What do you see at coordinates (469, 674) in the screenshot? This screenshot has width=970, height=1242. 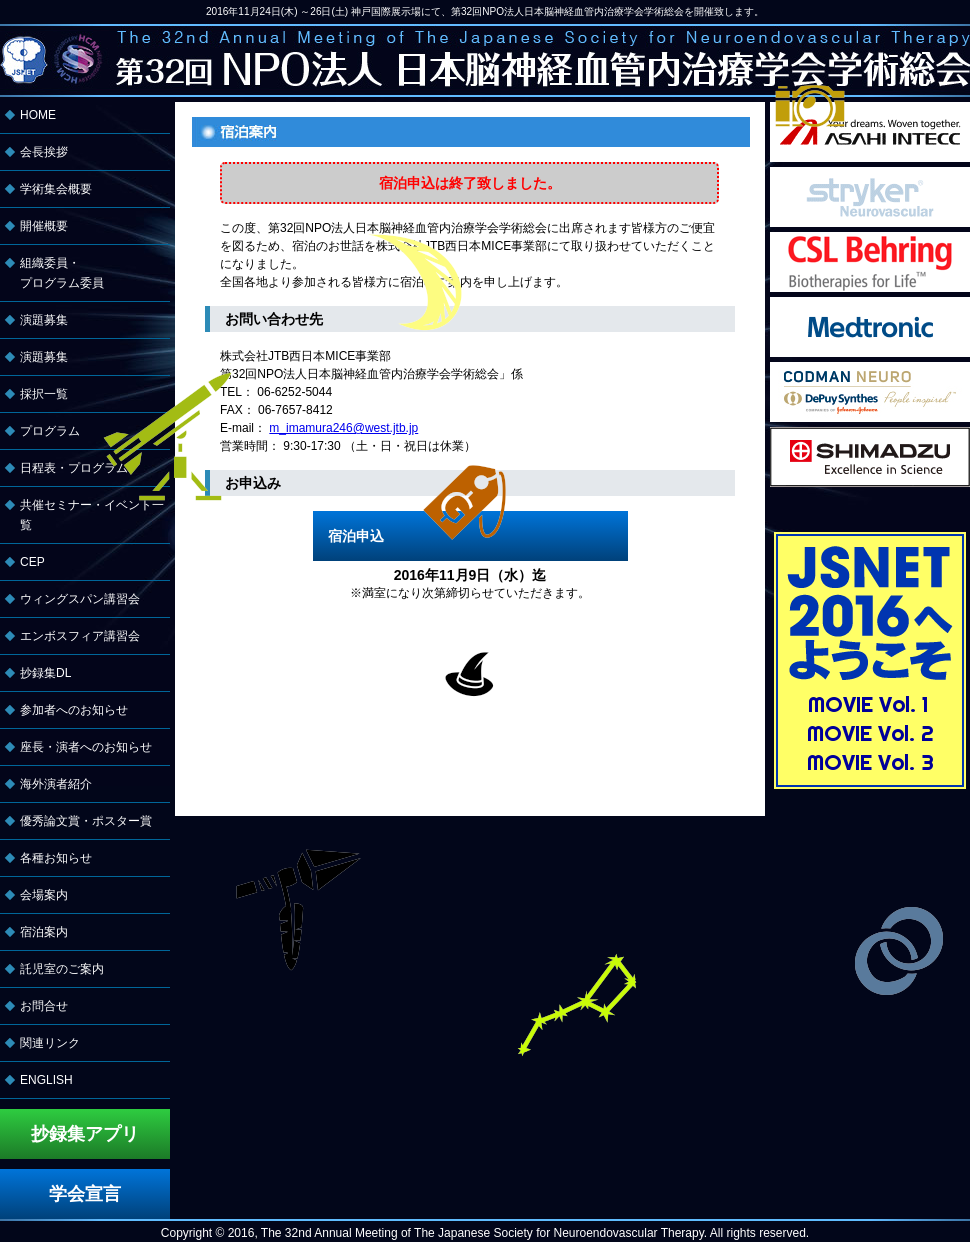 I see `select wizard or mage character class` at bounding box center [469, 674].